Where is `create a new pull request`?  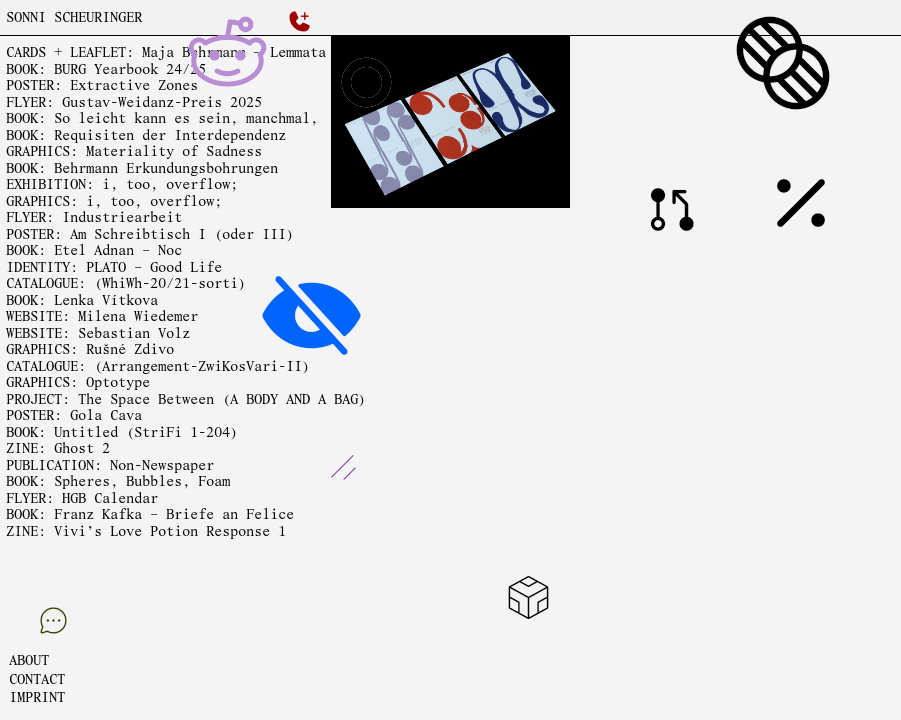
create a new pull request is located at coordinates (670, 209).